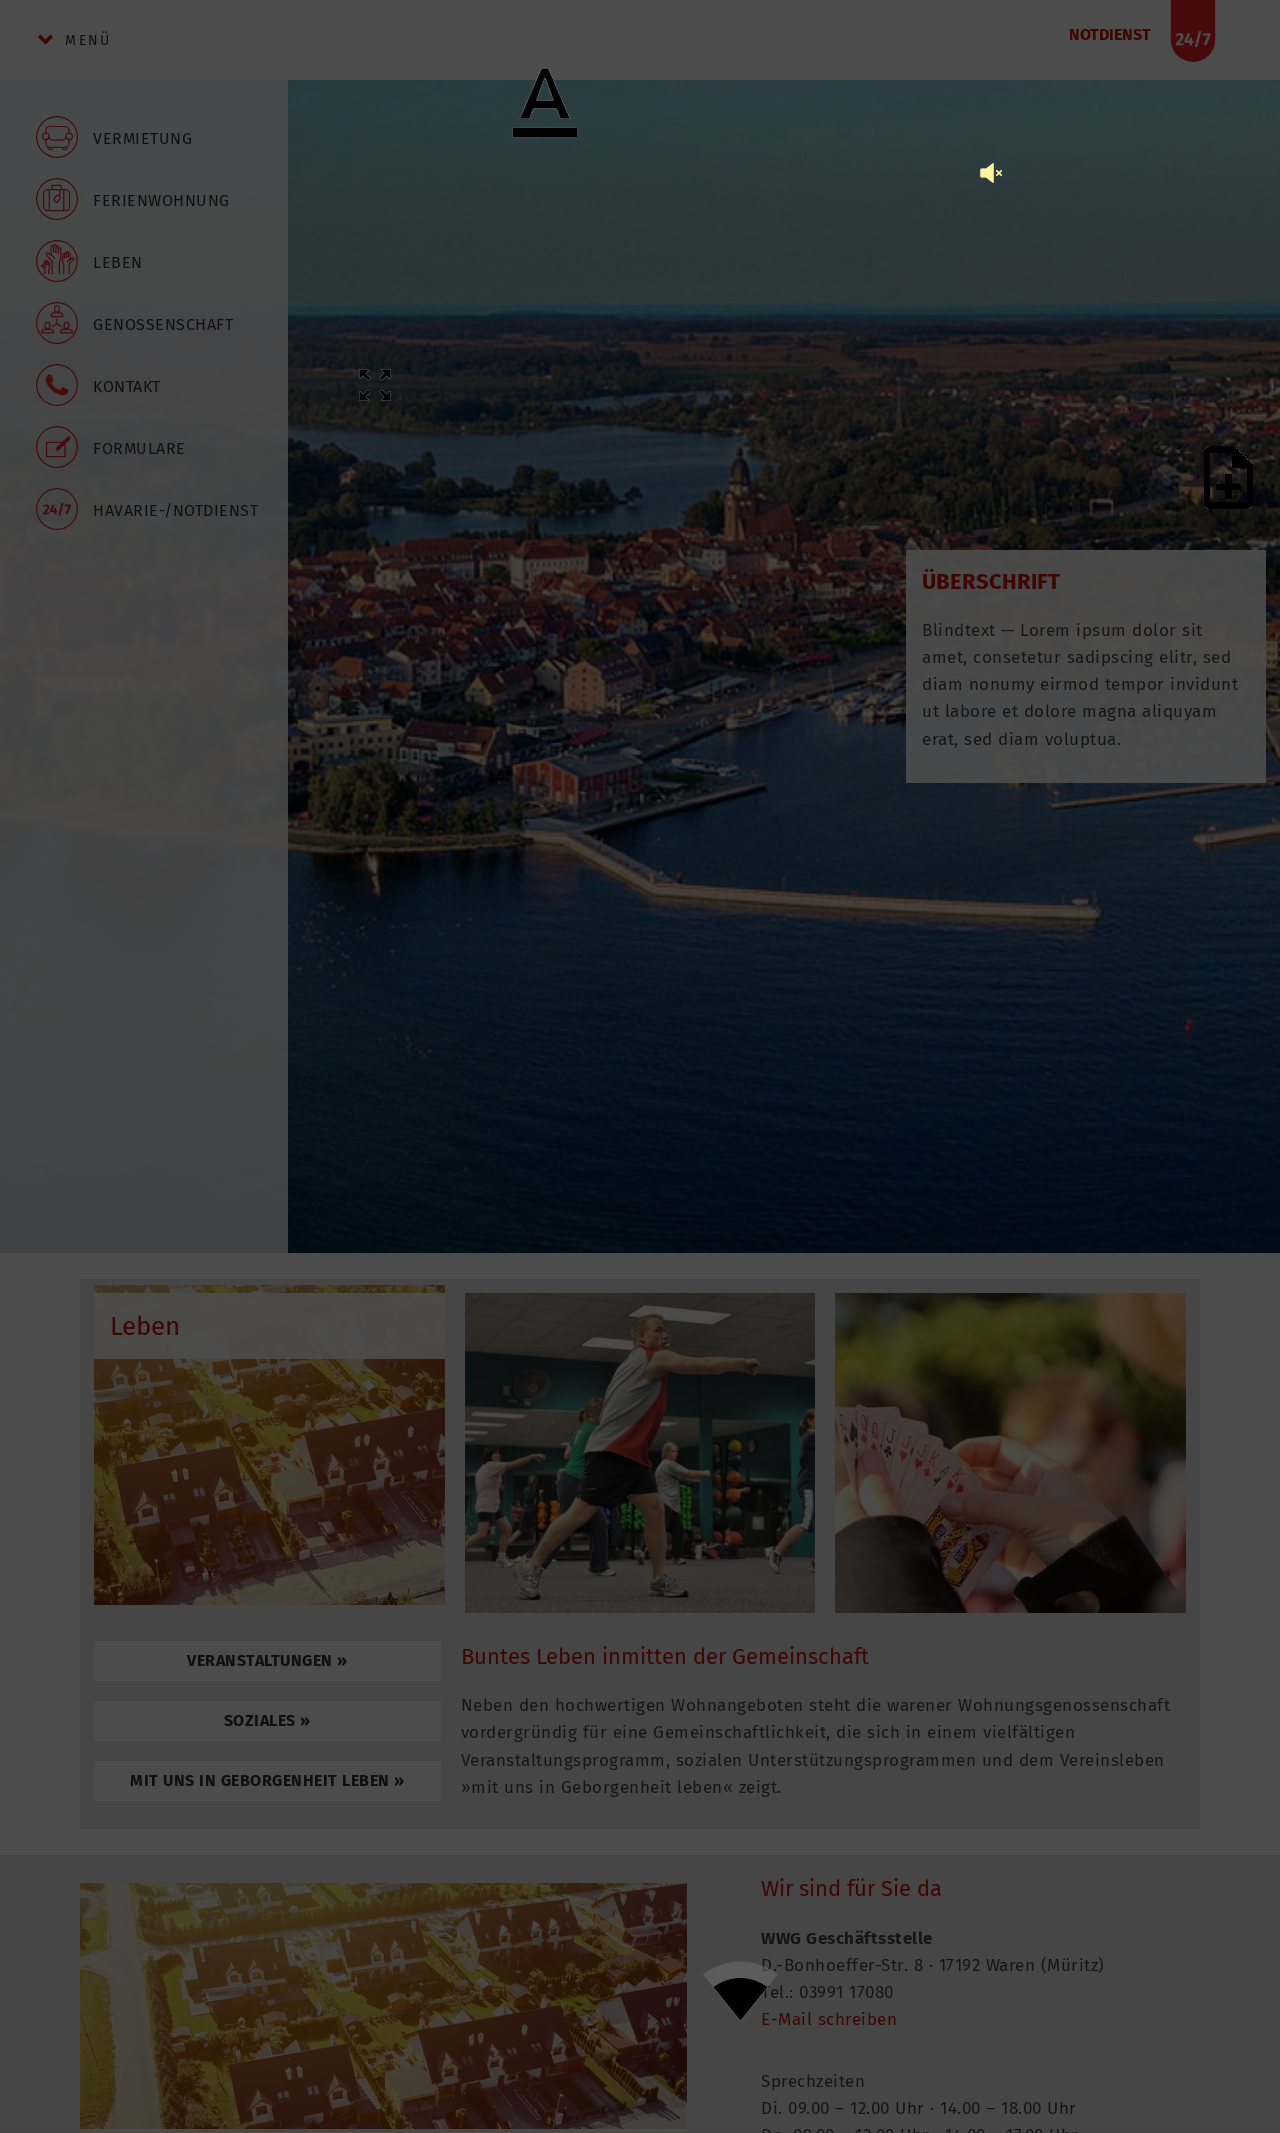 Image resolution: width=1280 pixels, height=2133 pixels. What do you see at coordinates (1228, 477) in the screenshot?
I see `create a new note or document` at bounding box center [1228, 477].